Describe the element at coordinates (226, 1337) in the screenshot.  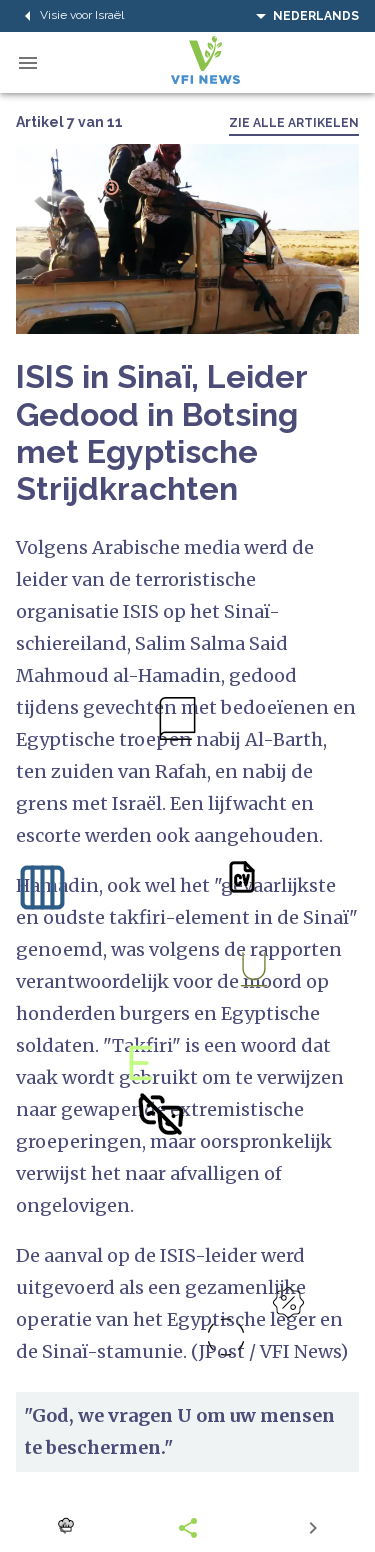
I see `indicates loading or processing in progress` at that location.